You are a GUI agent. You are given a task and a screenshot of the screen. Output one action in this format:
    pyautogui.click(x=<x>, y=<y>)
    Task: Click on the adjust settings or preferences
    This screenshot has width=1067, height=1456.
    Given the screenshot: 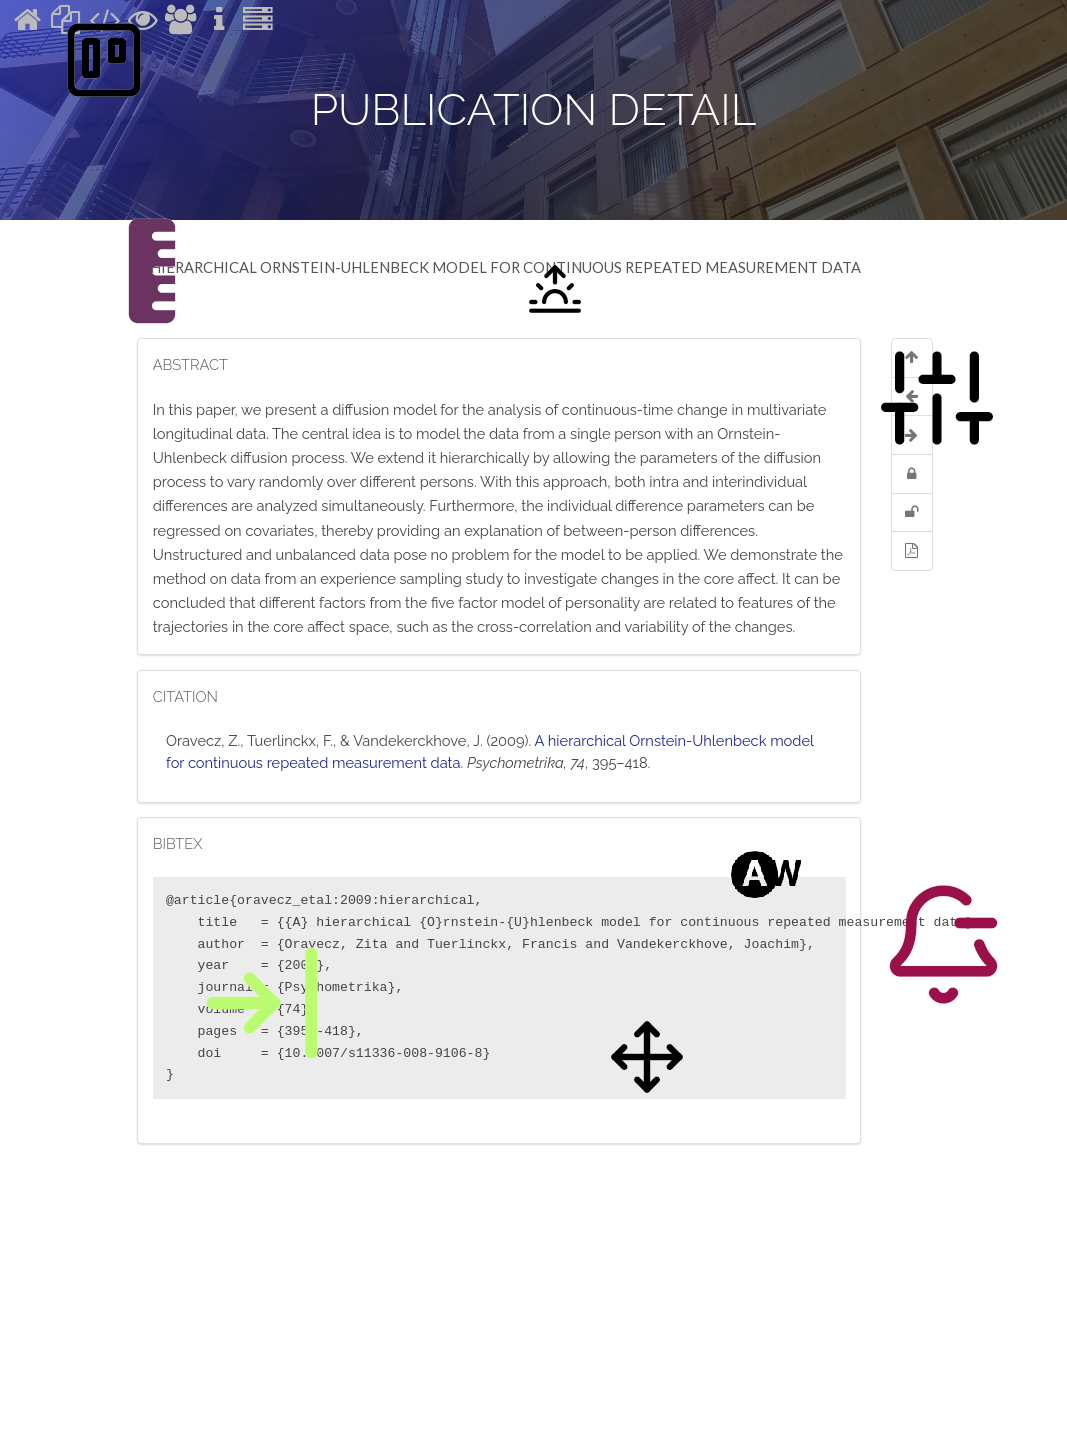 What is the action you would take?
    pyautogui.click(x=937, y=398)
    